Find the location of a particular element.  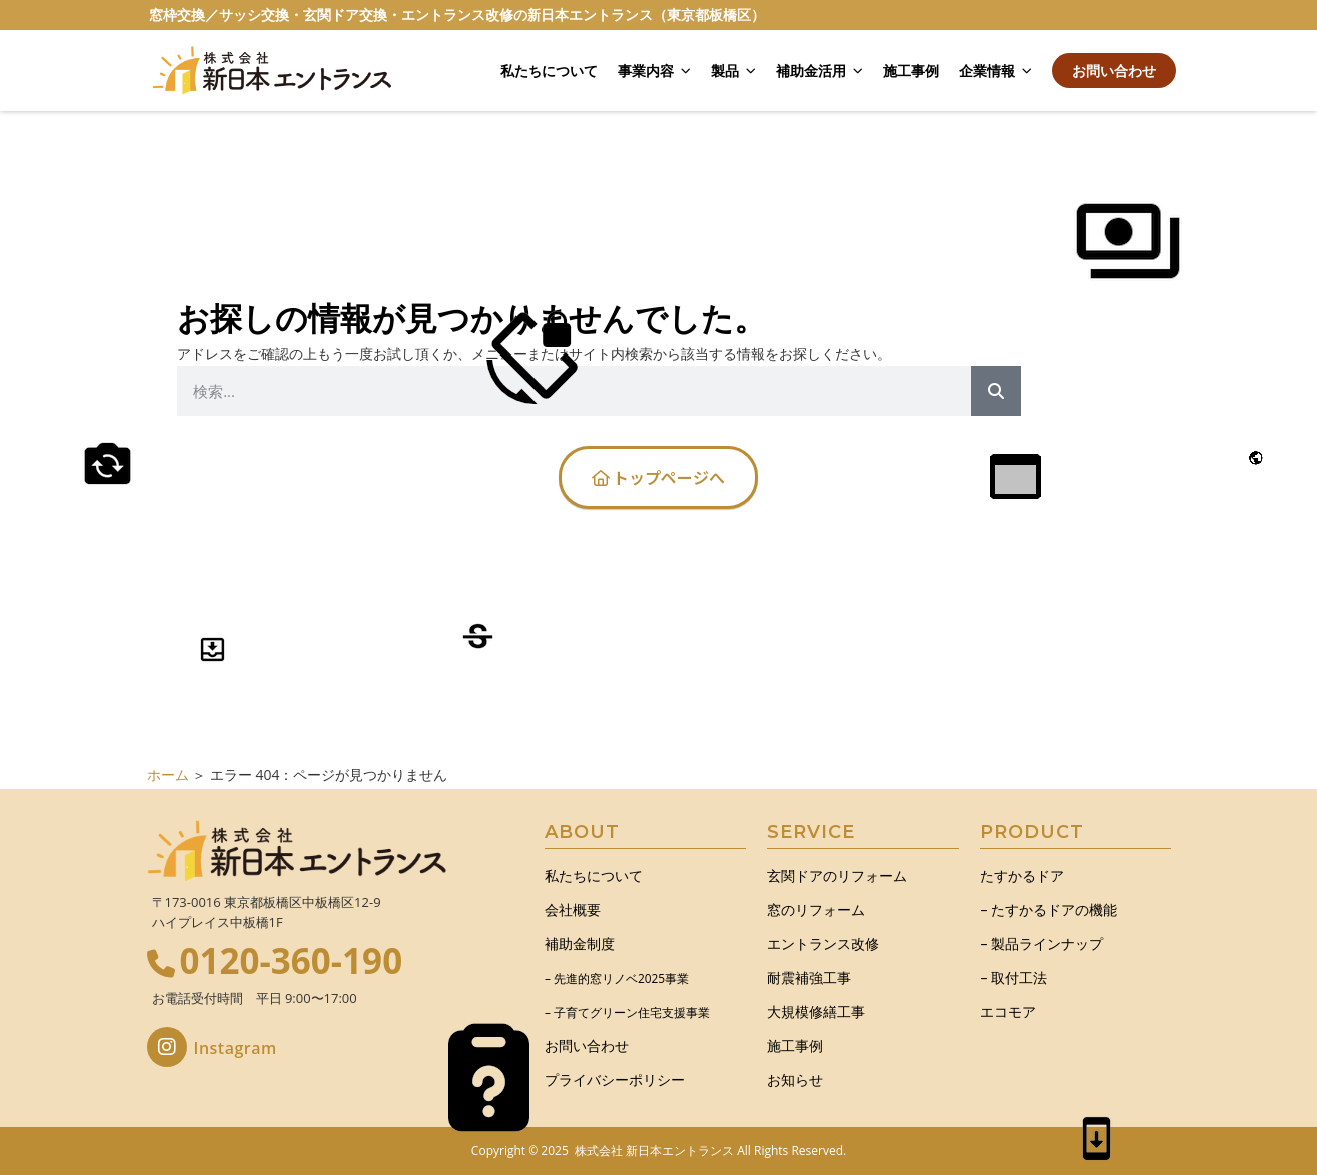

move message to inbox is located at coordinates (212, 649).